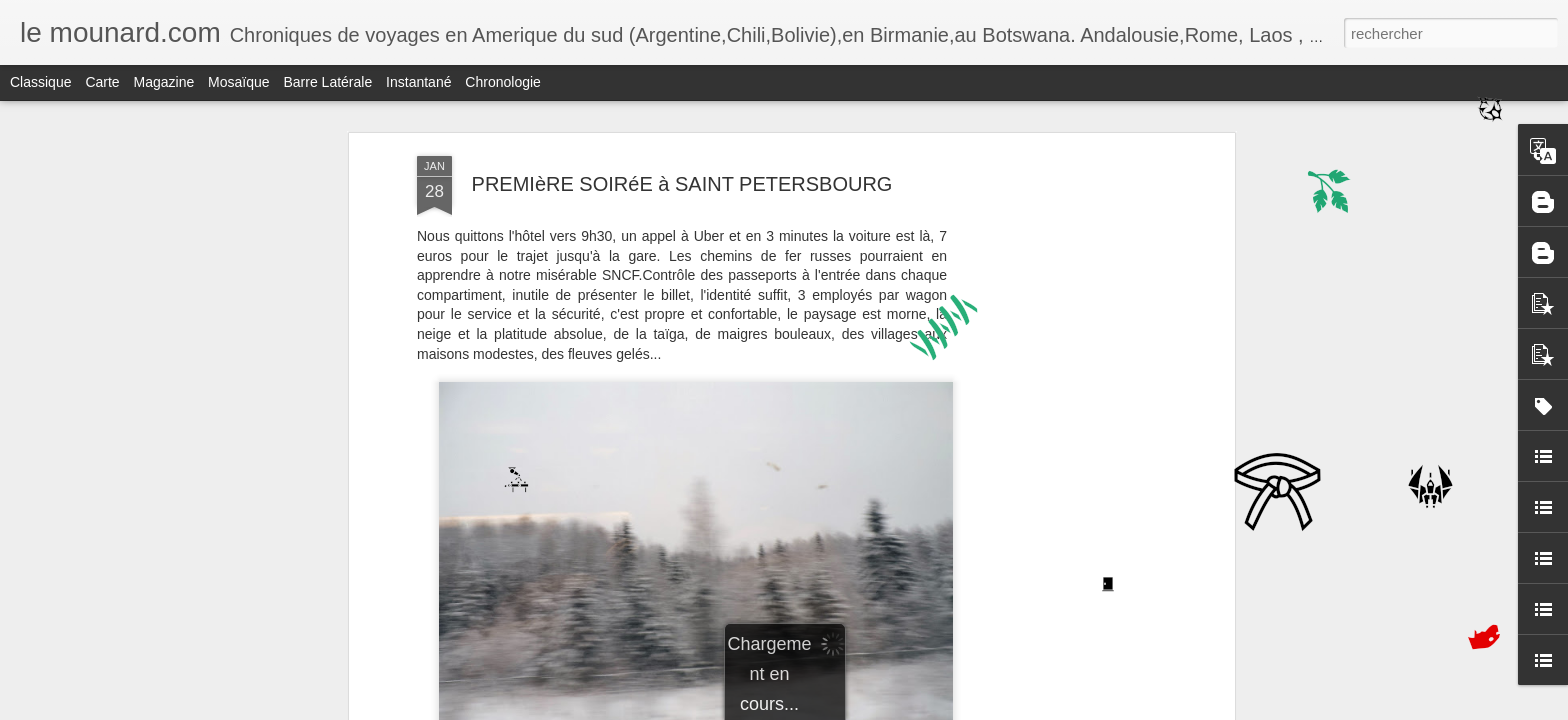 The width and height of the screenshot is (1568, 720). What do you see at coordinates (1108, 584) in the screenshot?
I see `exit the current screen or application` at bounding box center [1108, 584].